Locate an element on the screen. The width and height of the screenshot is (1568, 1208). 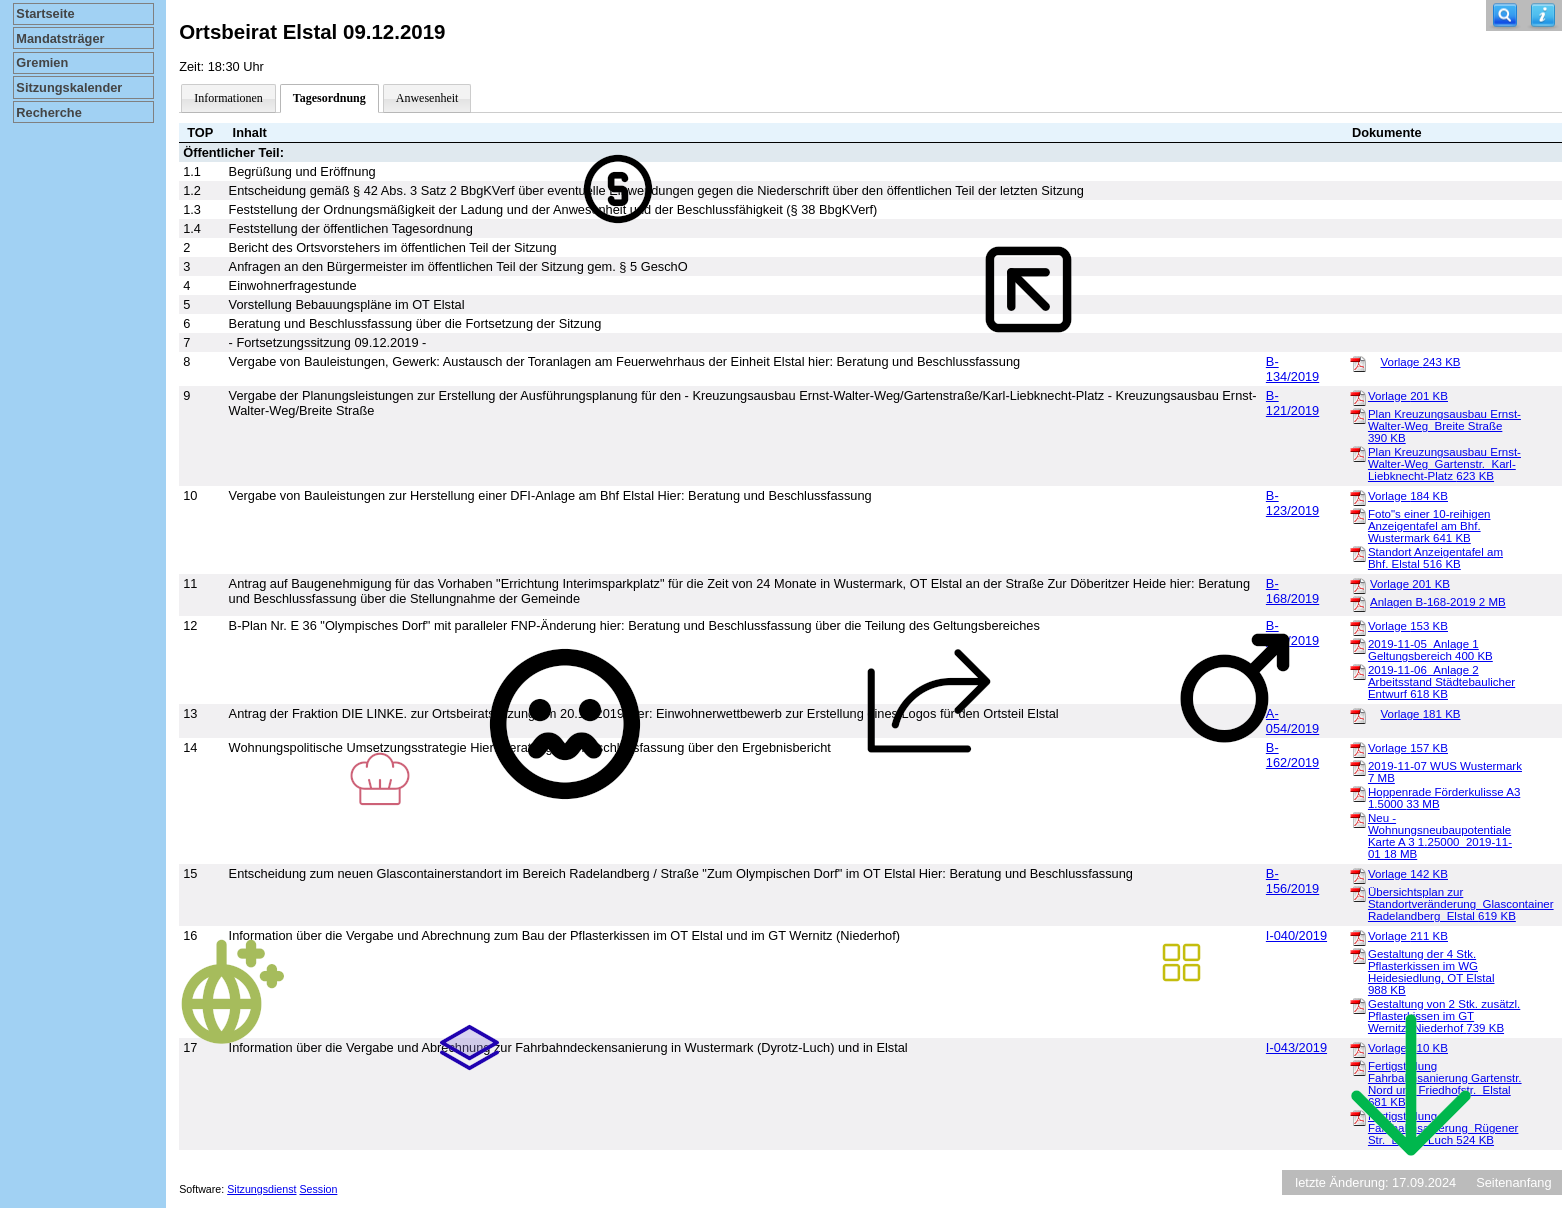
access party or celebration mode is located at coordinates (228, 993).